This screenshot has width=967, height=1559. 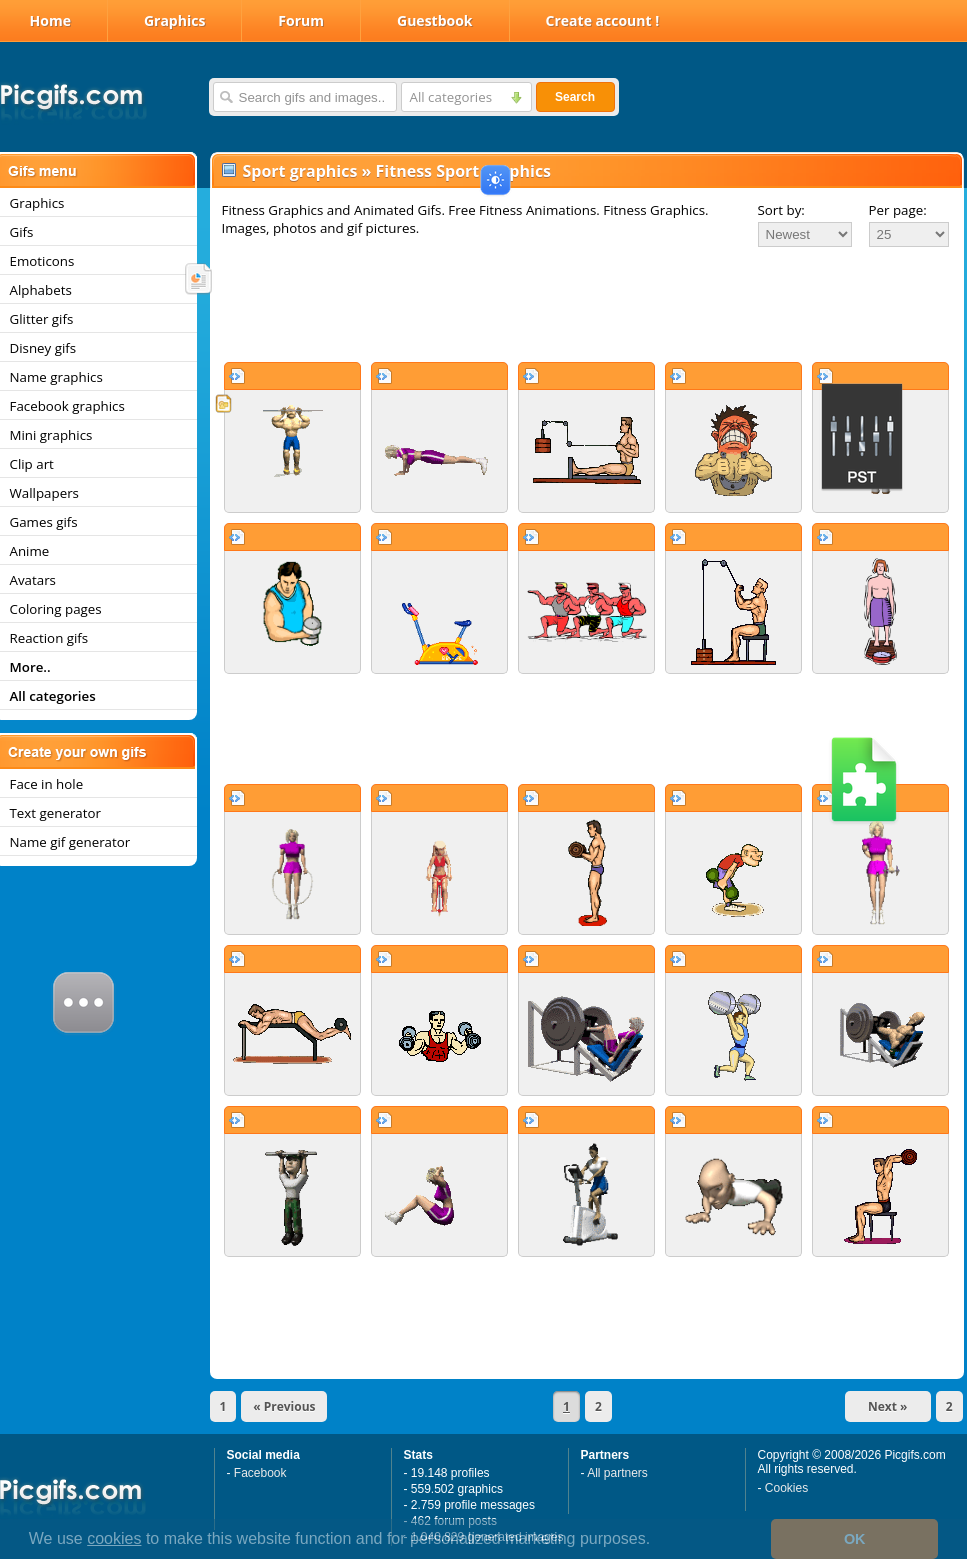 I want to click on access plugin settings in GarageBand, so click(x=862, y=439).